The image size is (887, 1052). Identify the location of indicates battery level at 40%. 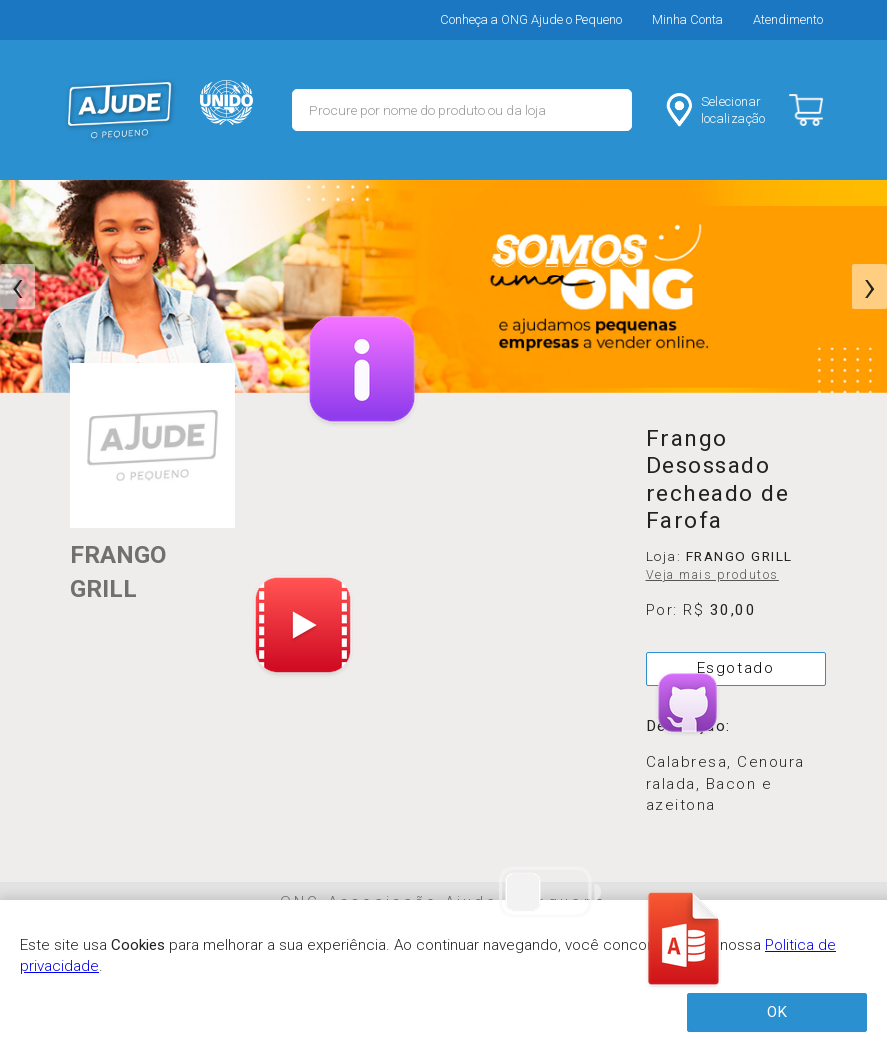
(550, 892).